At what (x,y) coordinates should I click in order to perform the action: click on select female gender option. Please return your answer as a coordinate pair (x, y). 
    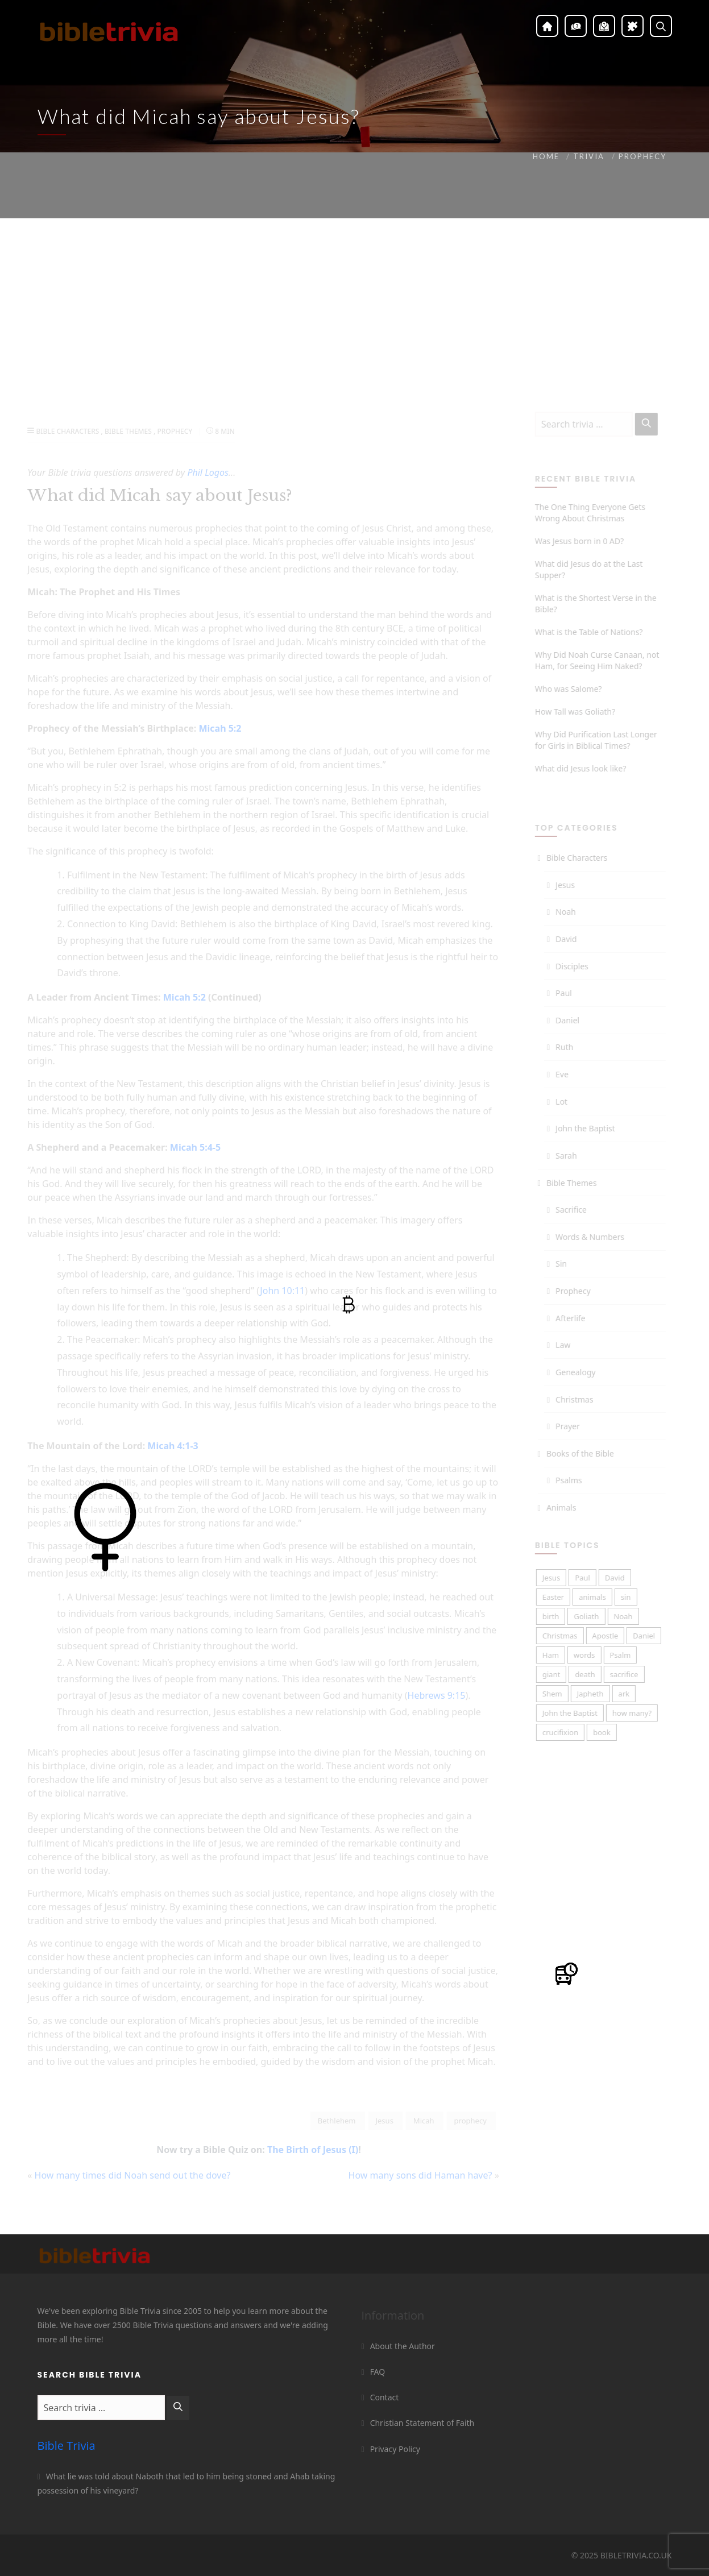
    Looking at the image, I should click on (105, 1527).